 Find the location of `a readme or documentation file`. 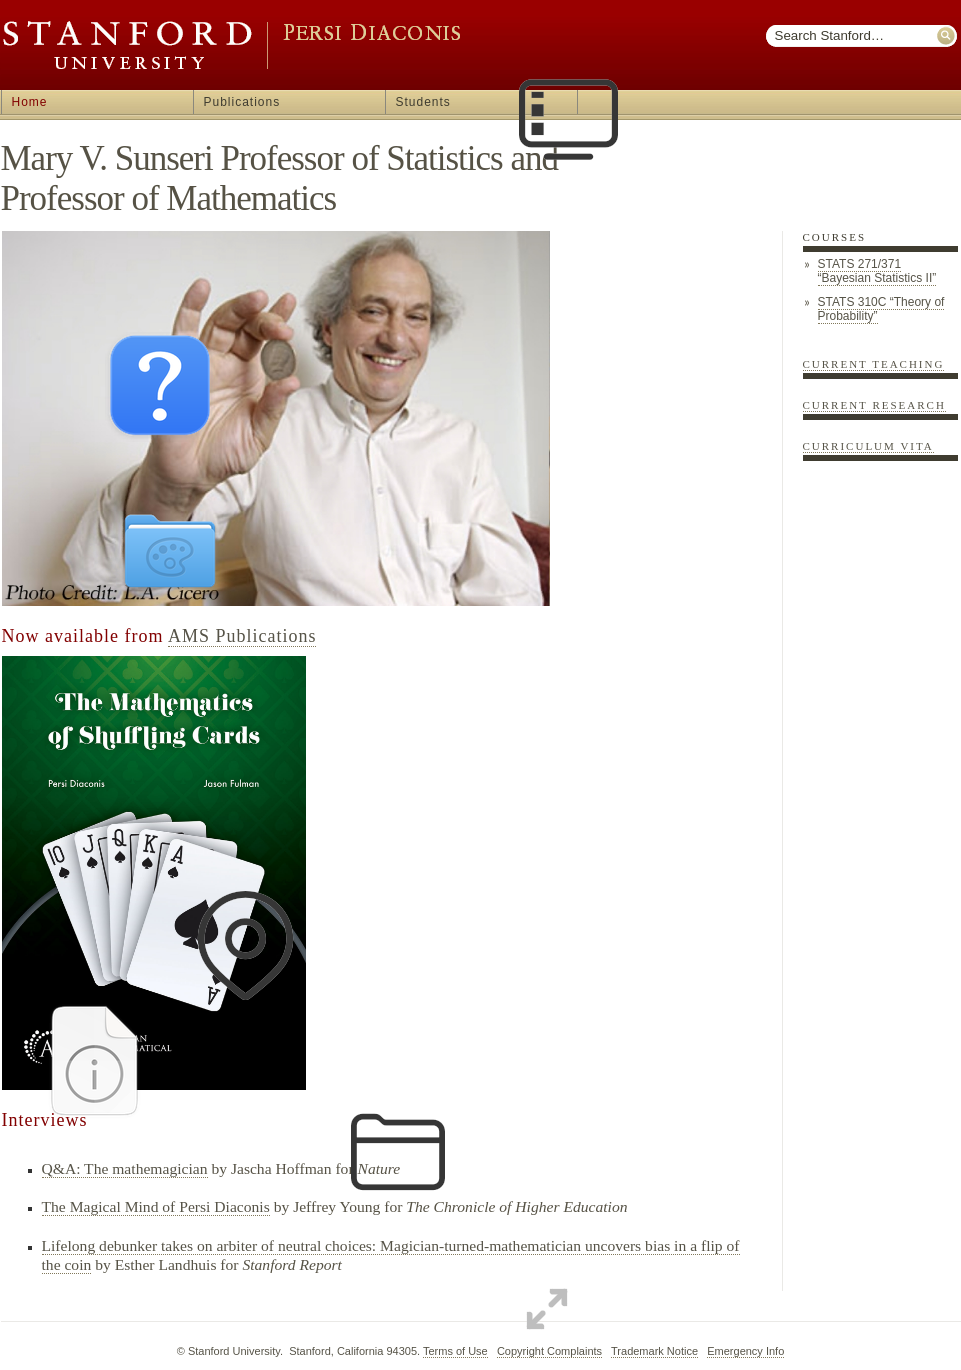

a readme or documentation file is located at coordinates (94, 1060).